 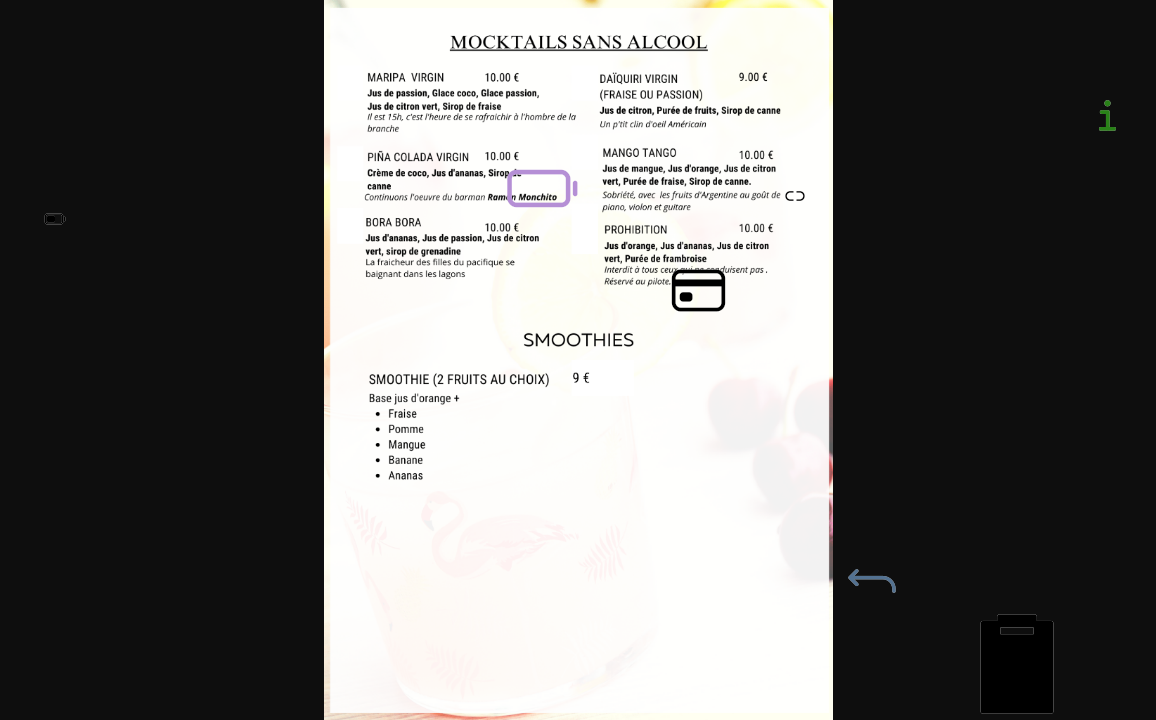 I want to click on go back to previous screen, so click(x=872, y=581).